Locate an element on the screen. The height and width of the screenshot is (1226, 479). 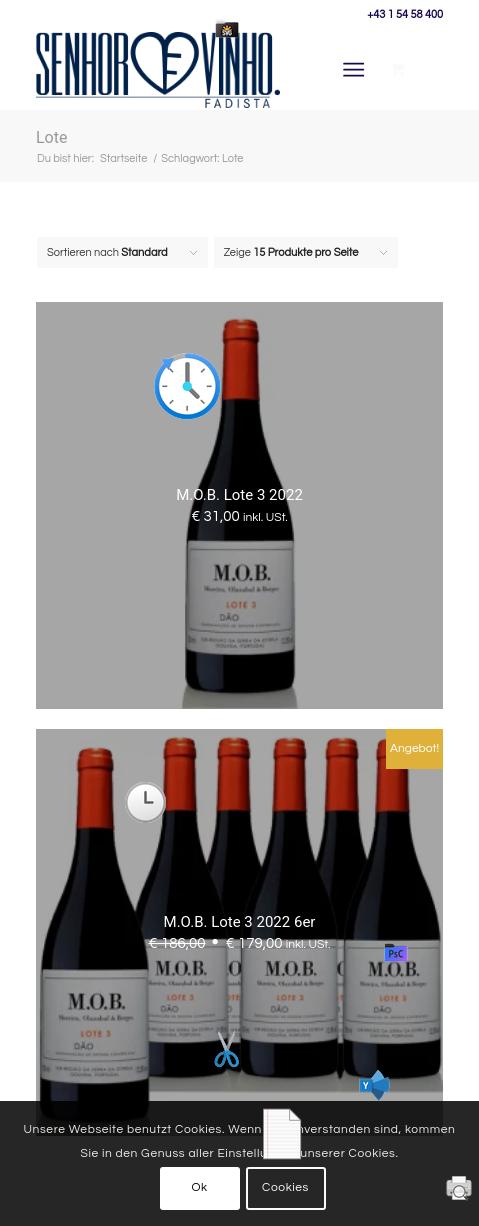
cut selected content to clipboard is located at coordinates (227, 1049).